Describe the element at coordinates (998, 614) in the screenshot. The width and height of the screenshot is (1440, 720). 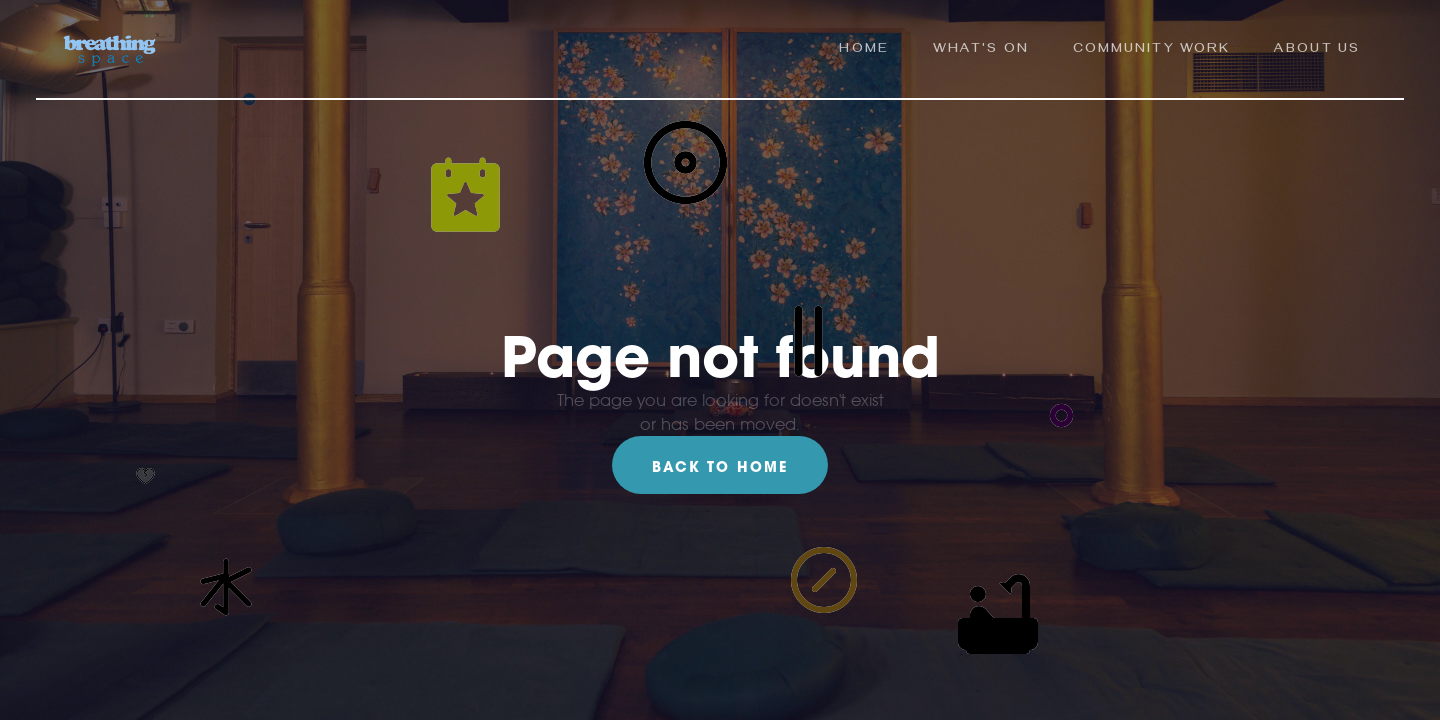
I see `indicates bathroom amenities available` at that location.